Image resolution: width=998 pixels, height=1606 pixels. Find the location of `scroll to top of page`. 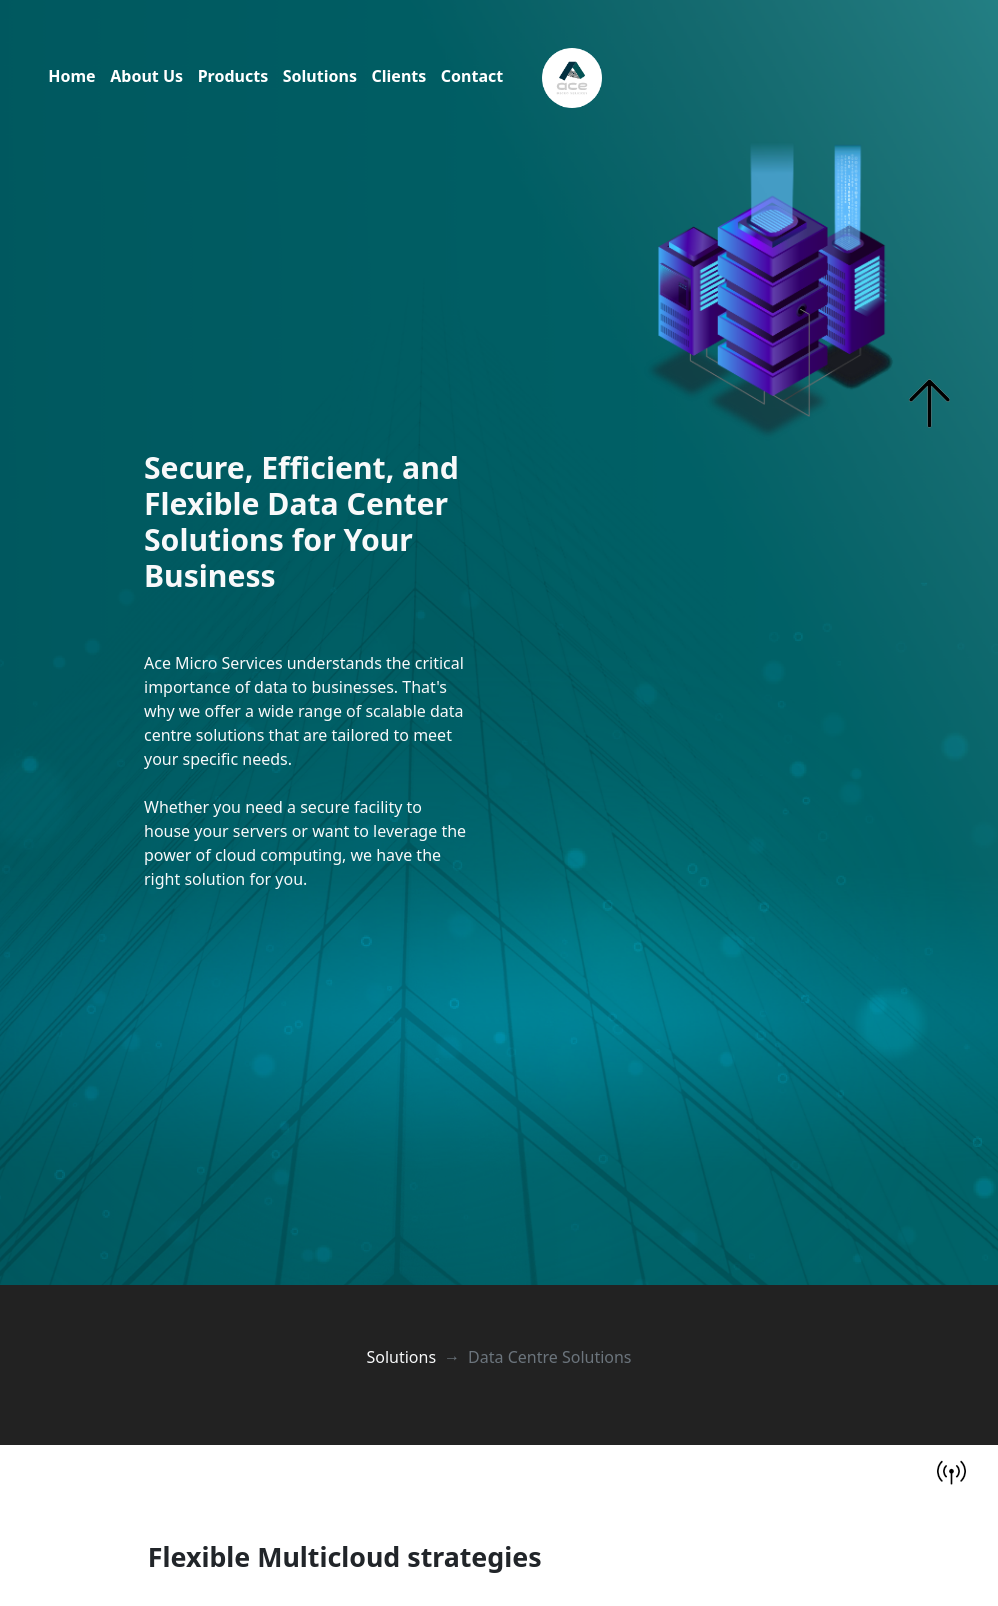

scroll to top of page is located at coordinates (929, 403).